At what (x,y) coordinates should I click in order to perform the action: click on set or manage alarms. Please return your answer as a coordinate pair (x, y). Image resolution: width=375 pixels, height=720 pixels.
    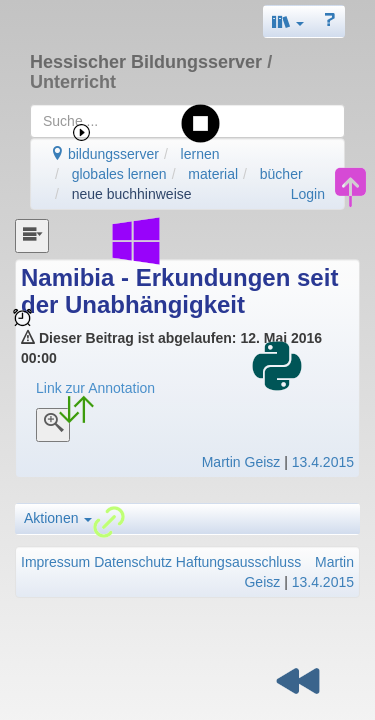
    Looking at the image, I should click on (22, 317).